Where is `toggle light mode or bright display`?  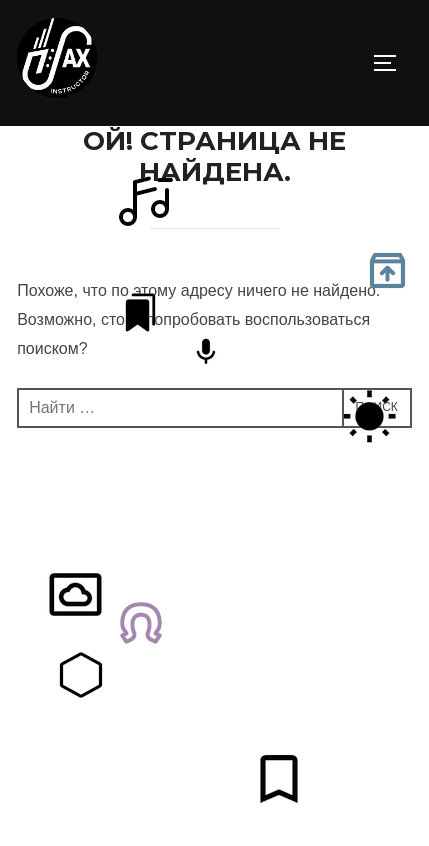 toggle light mode or bright display is located at coordinates (369, 417).